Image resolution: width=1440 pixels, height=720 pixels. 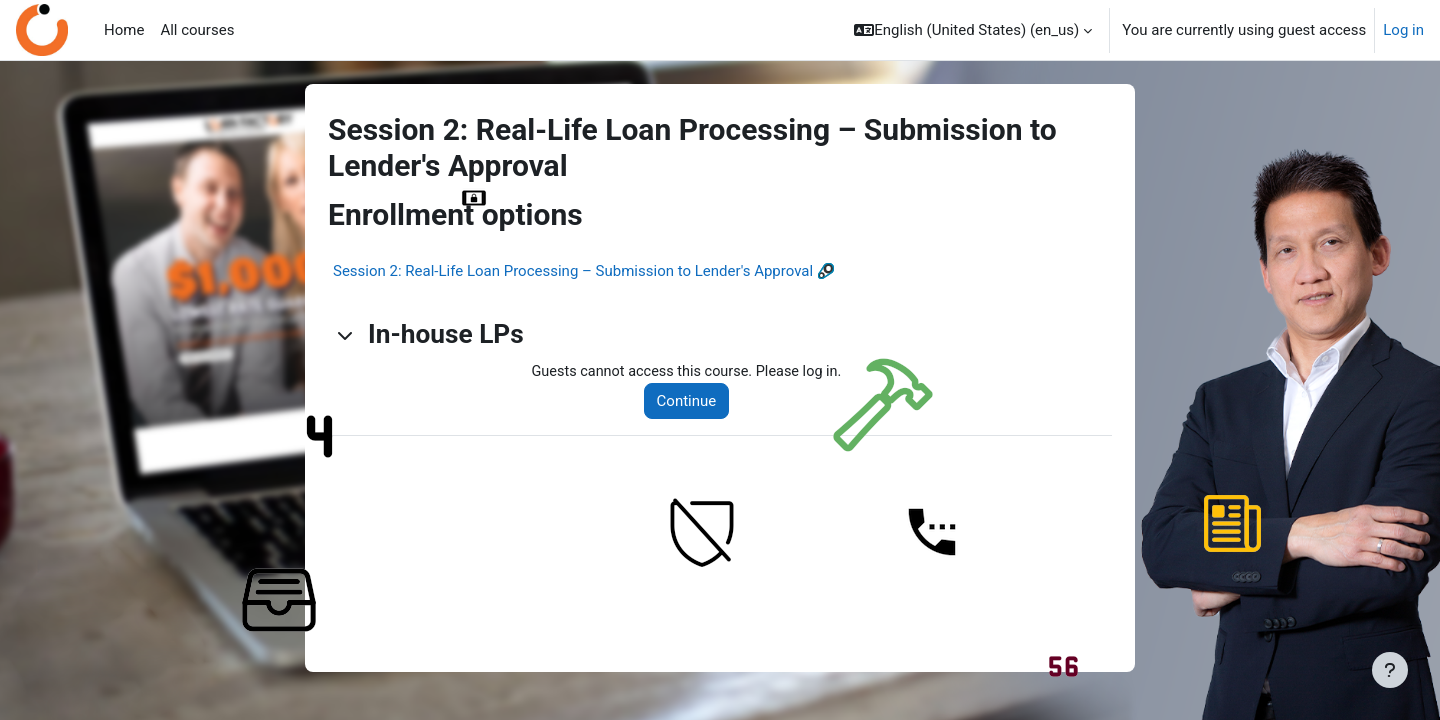 What do you see at coordinates (319, 436) in the screenshot?
I see `indicates step 4 in a multi-step process` at bounding box center [319, 436].